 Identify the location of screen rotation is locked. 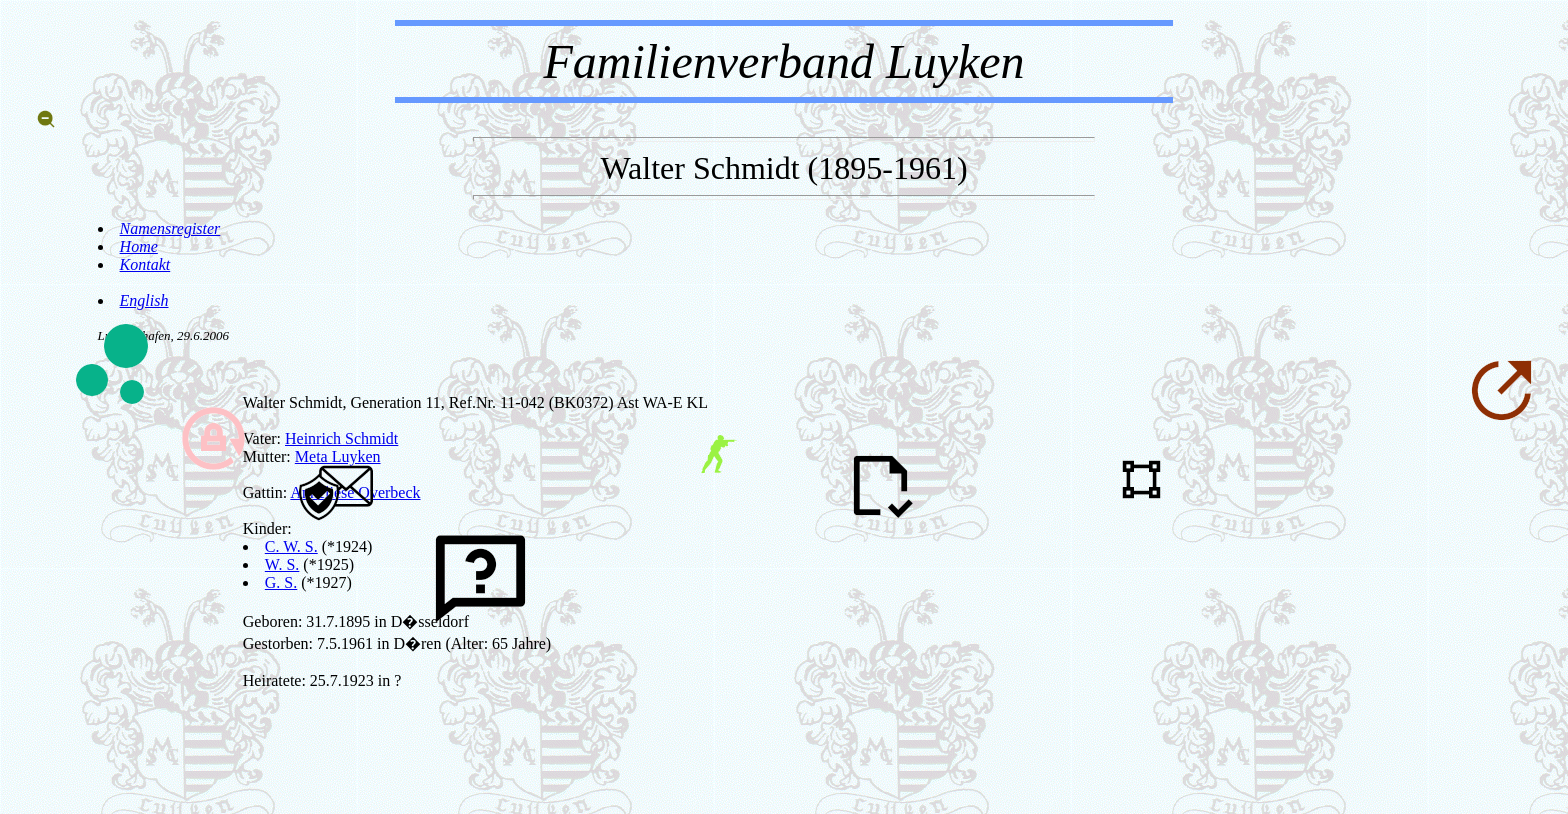
(213, 438).